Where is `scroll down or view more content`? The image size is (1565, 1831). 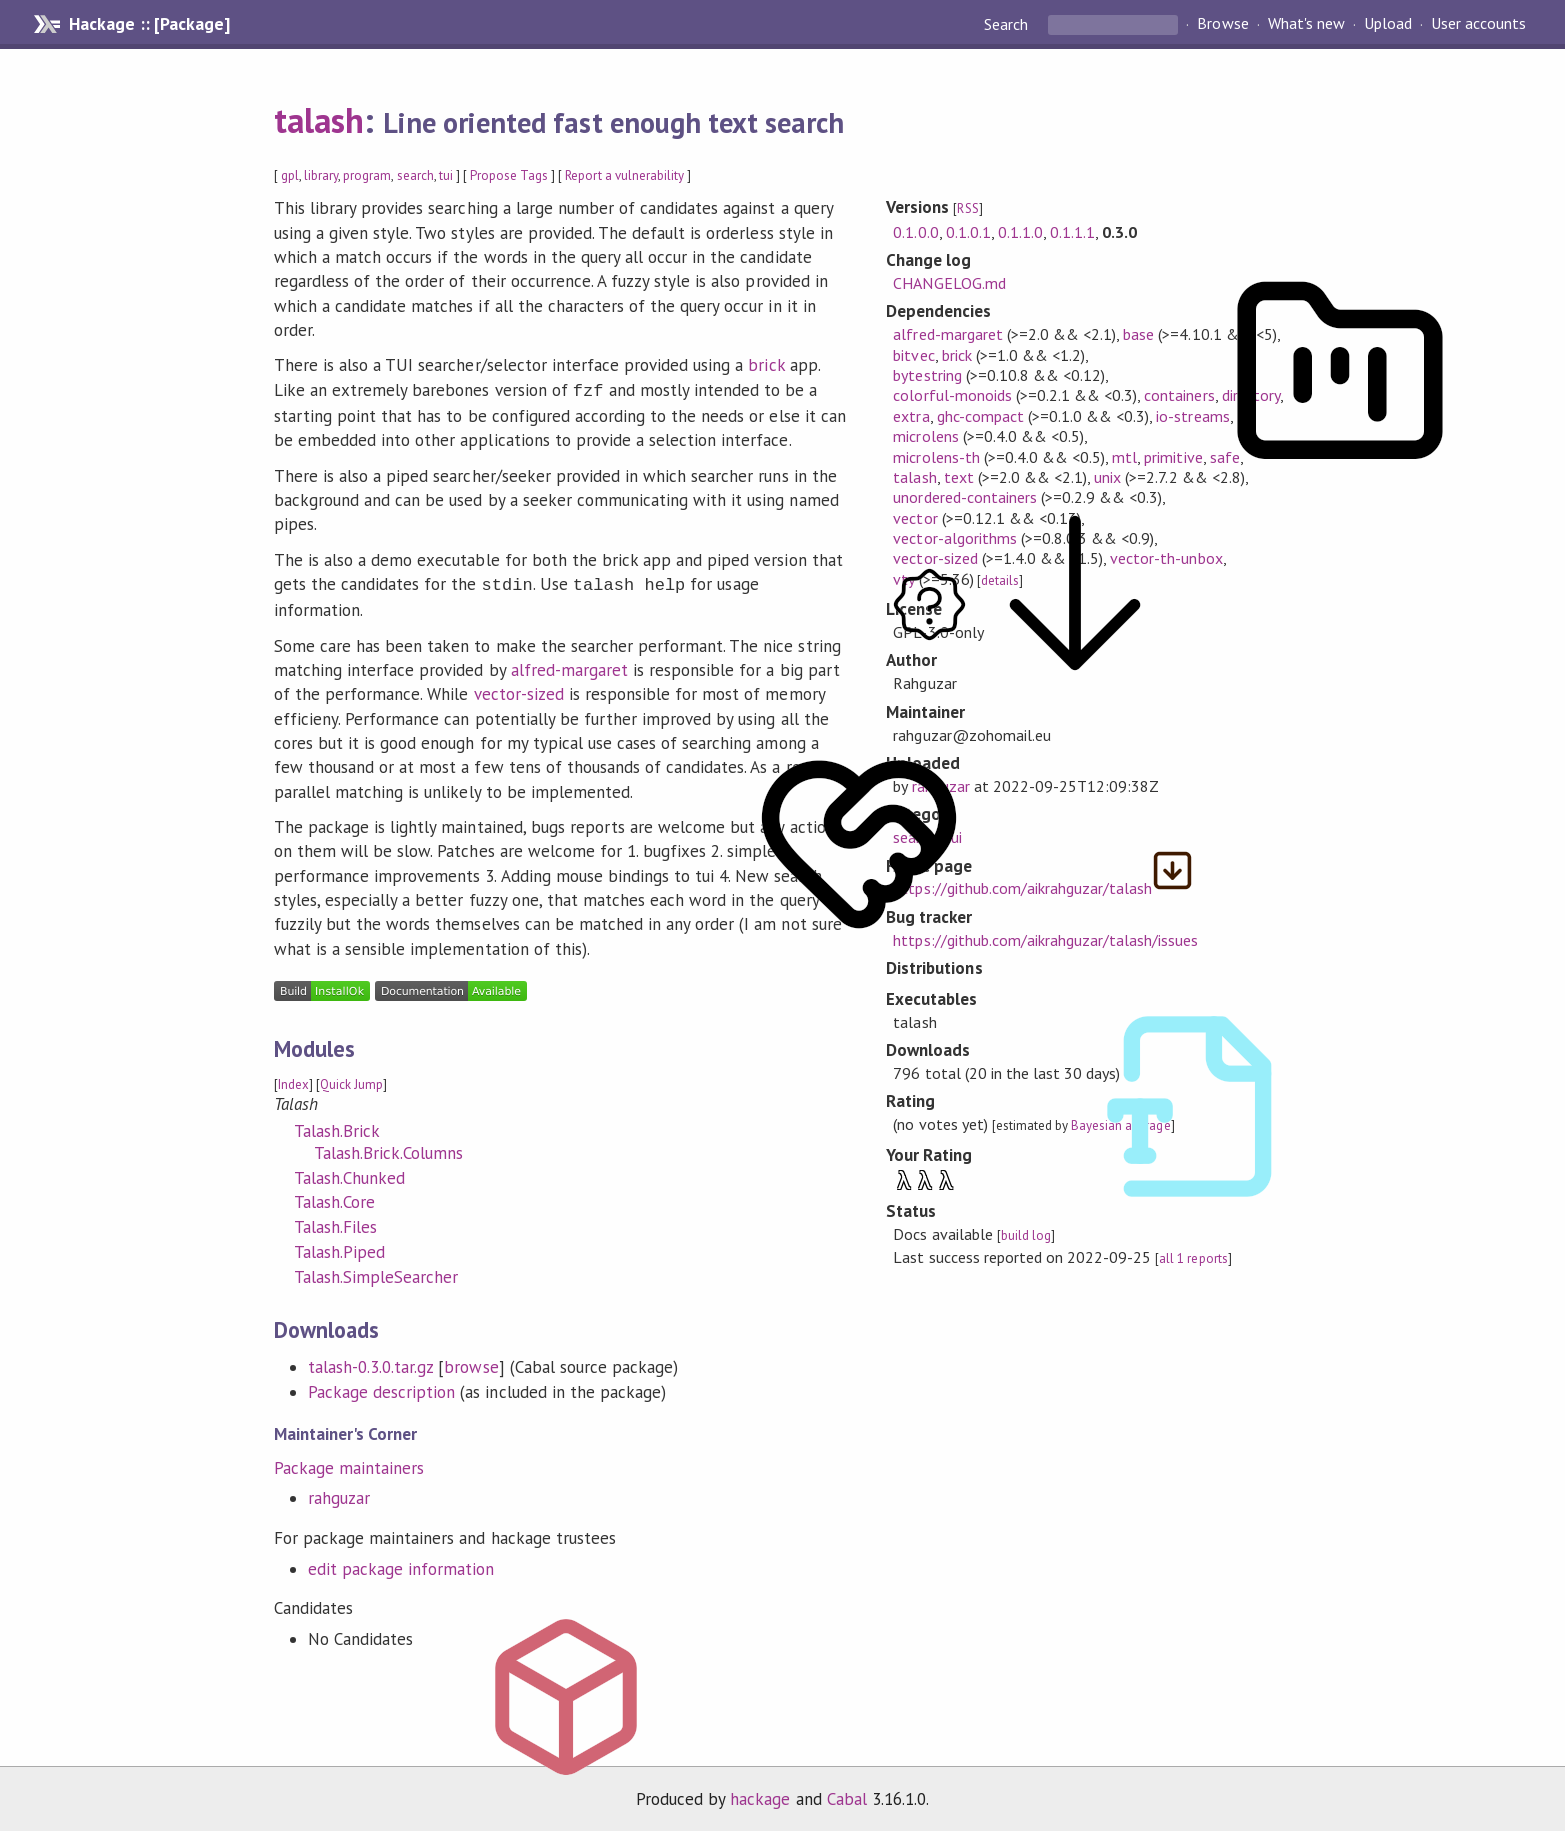
scroll down or view more content is located at coordinates (1075, 593).